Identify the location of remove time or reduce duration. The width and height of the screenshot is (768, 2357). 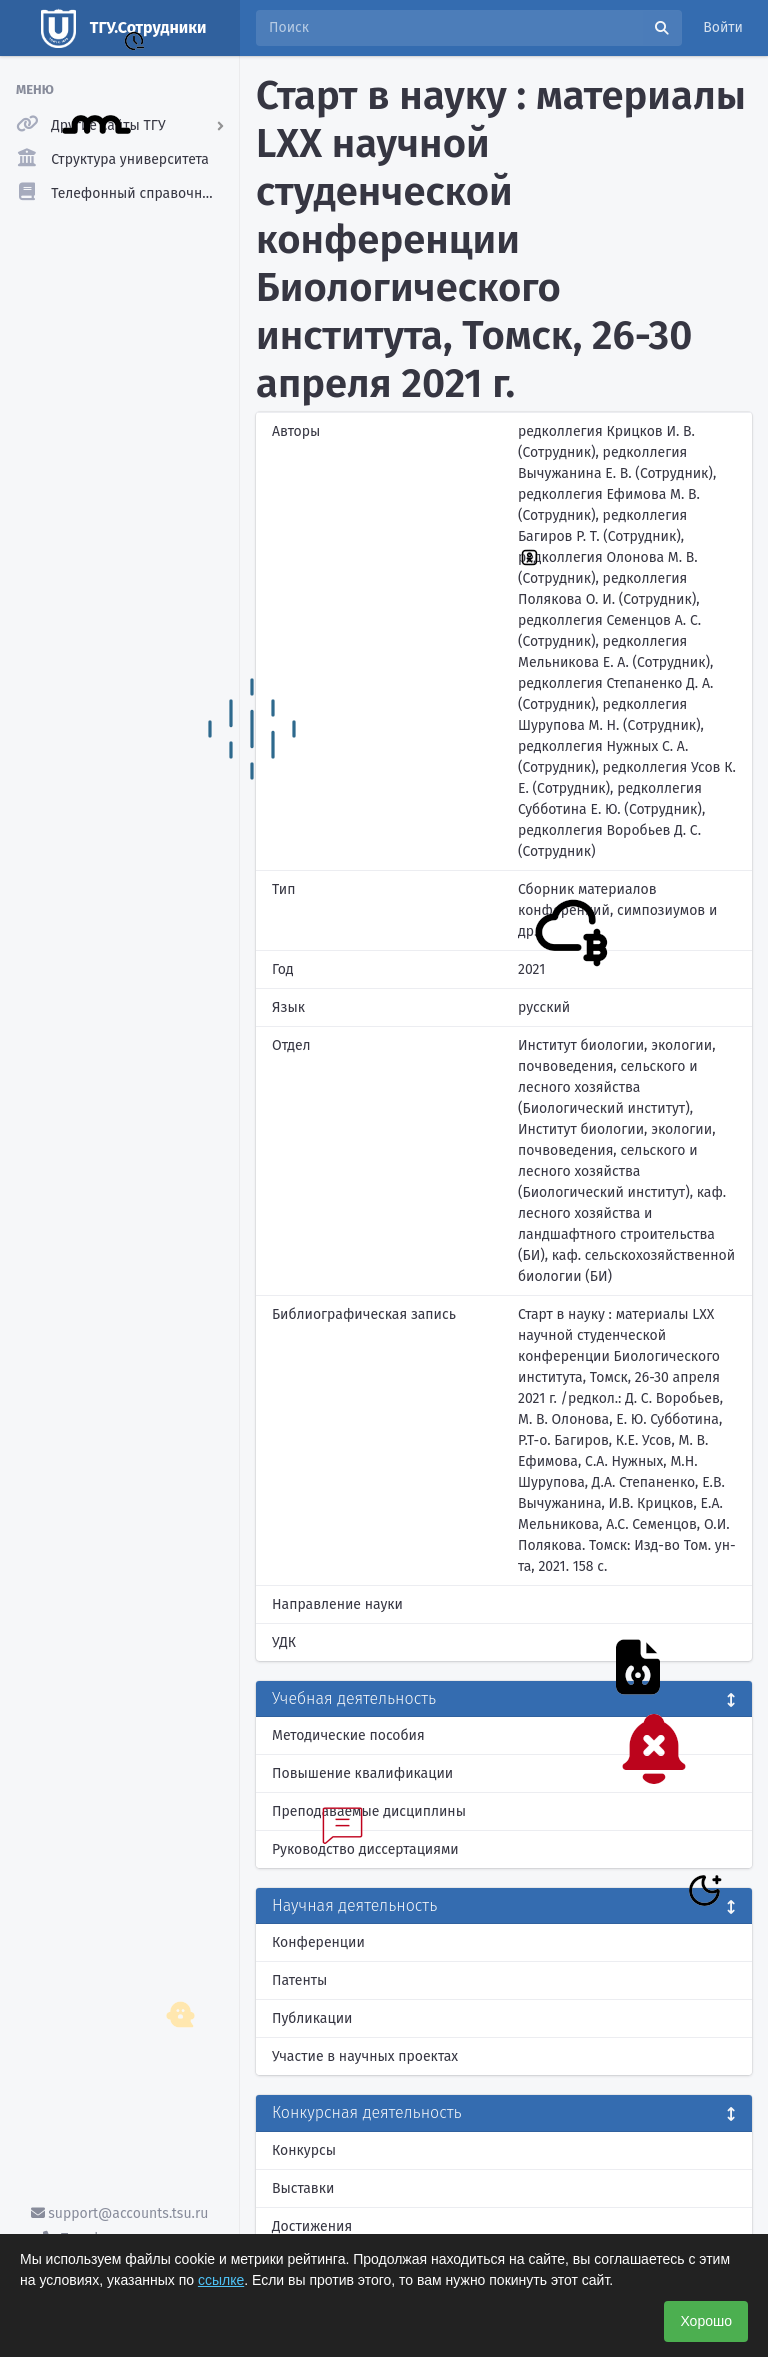
(134, 41).